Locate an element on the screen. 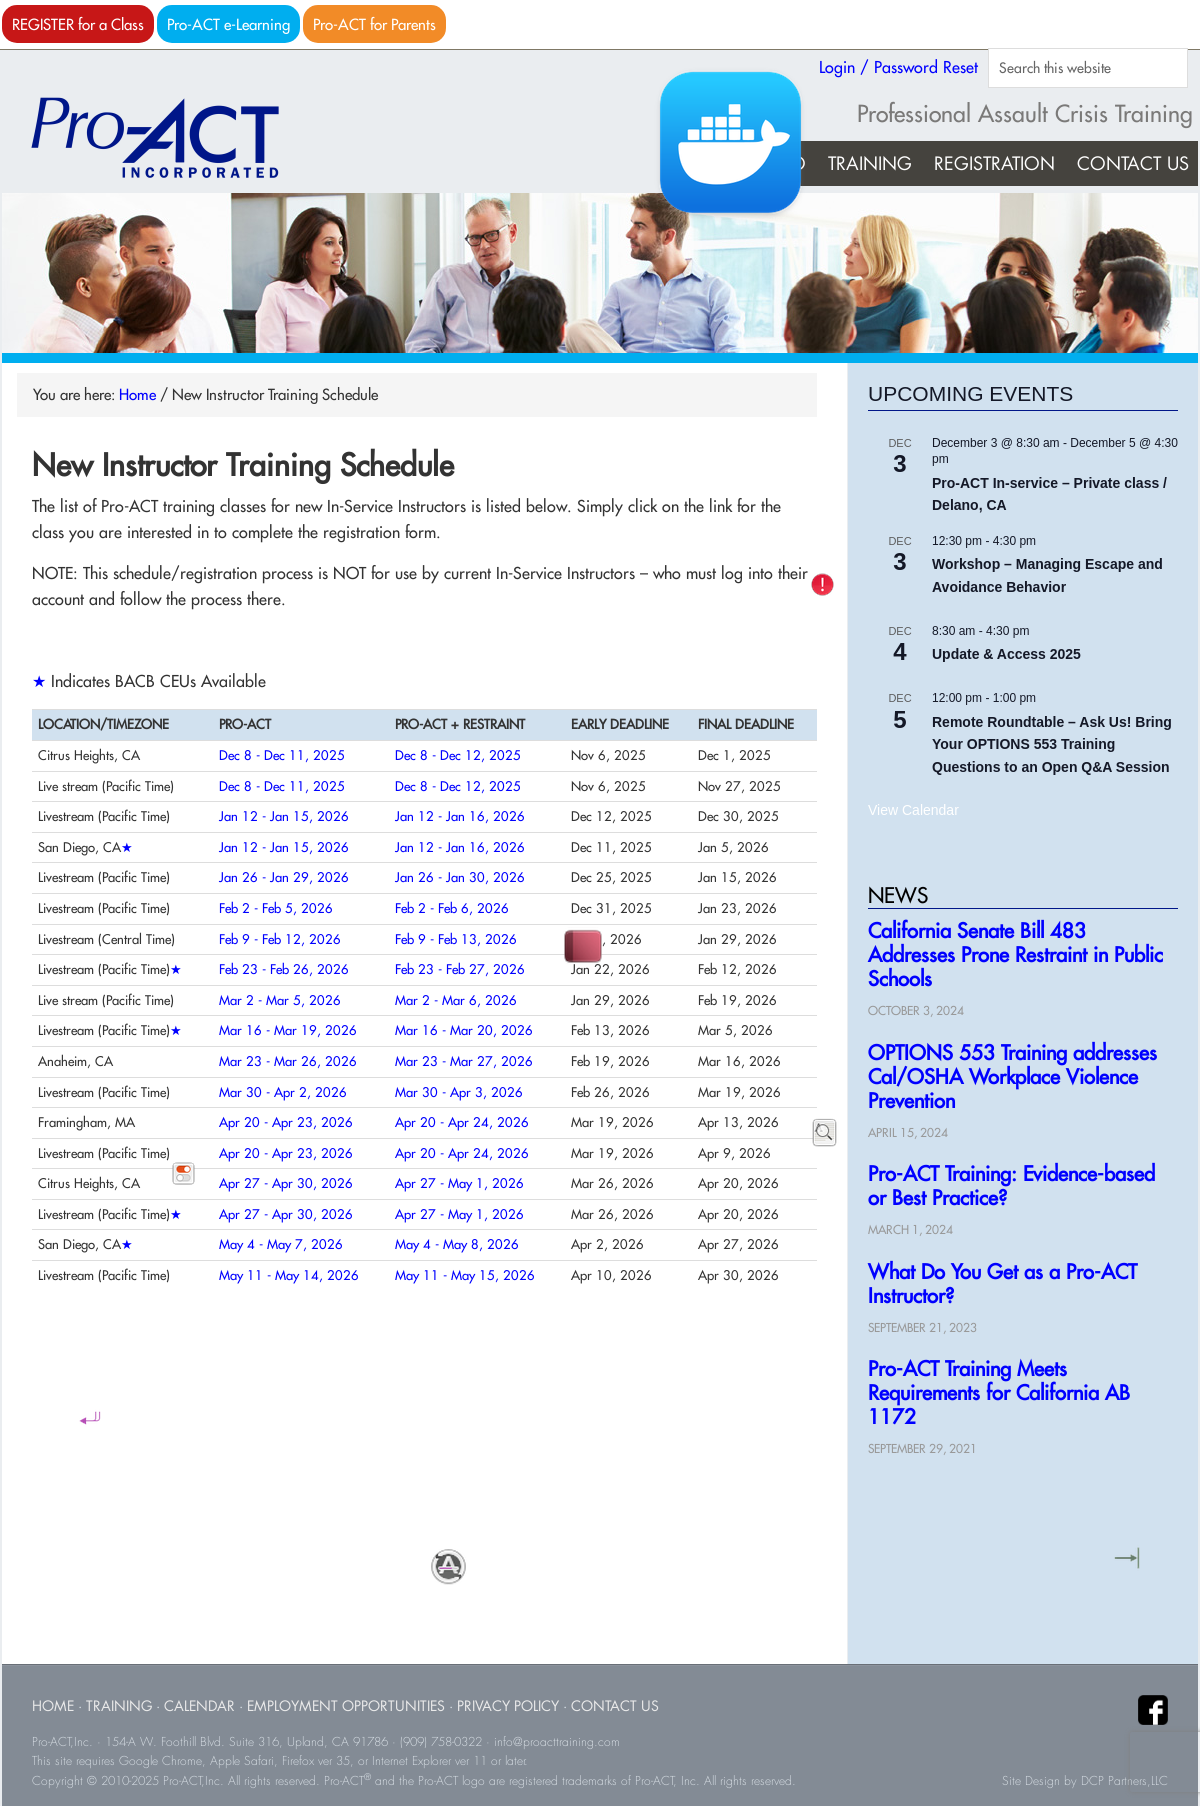 The image size is (1200, 1806). indicates a warning or alert requiring attention is located at coordinates (822, 584).